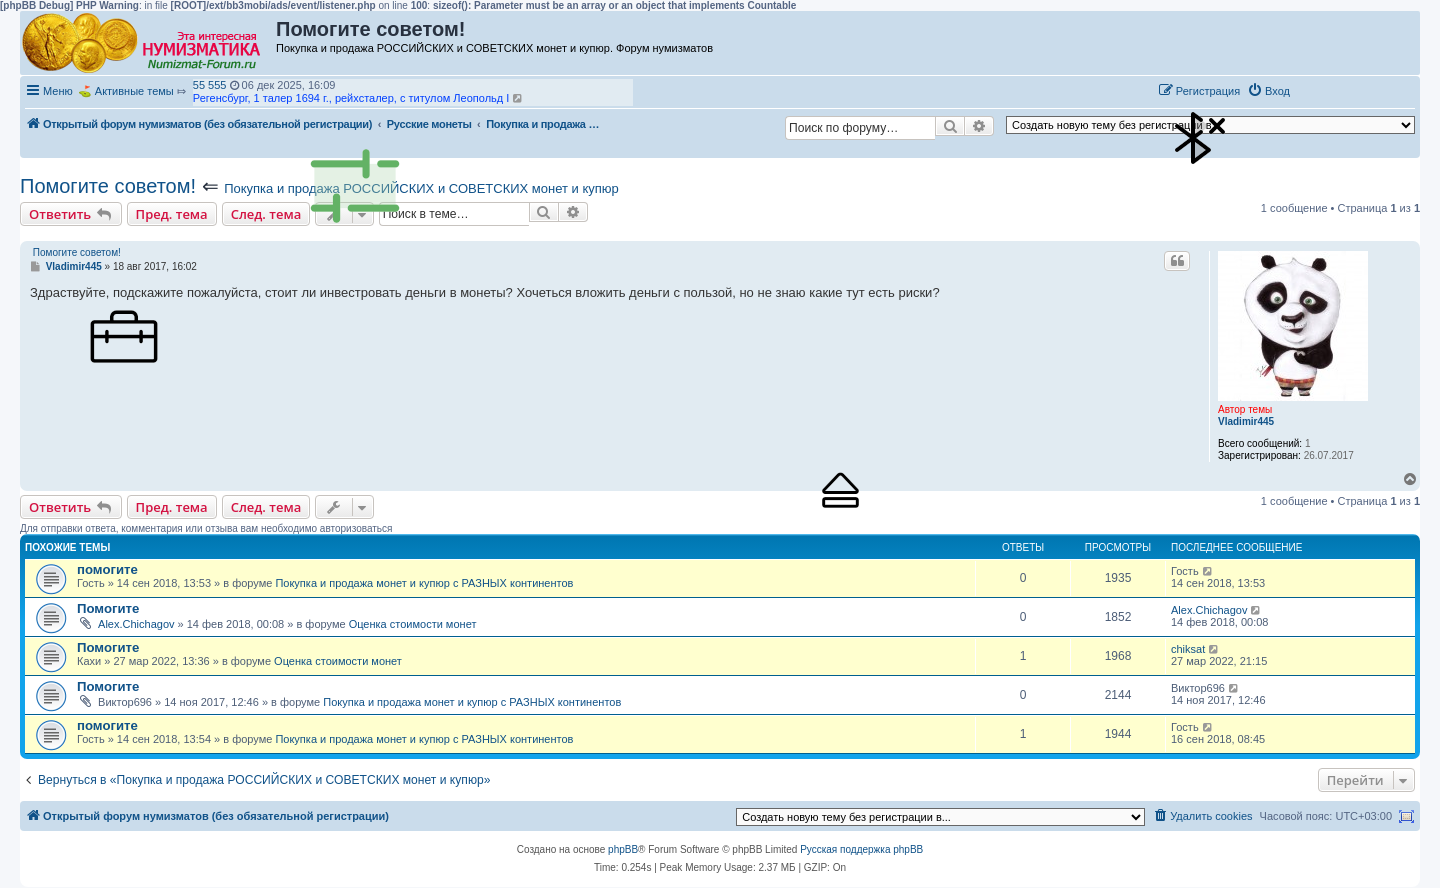 This screenshot has height=888, width=1440. What do you see at coordinates (840, 492) in the screenshot?
I see `eject media or disc` at bounding box center [840, 492].